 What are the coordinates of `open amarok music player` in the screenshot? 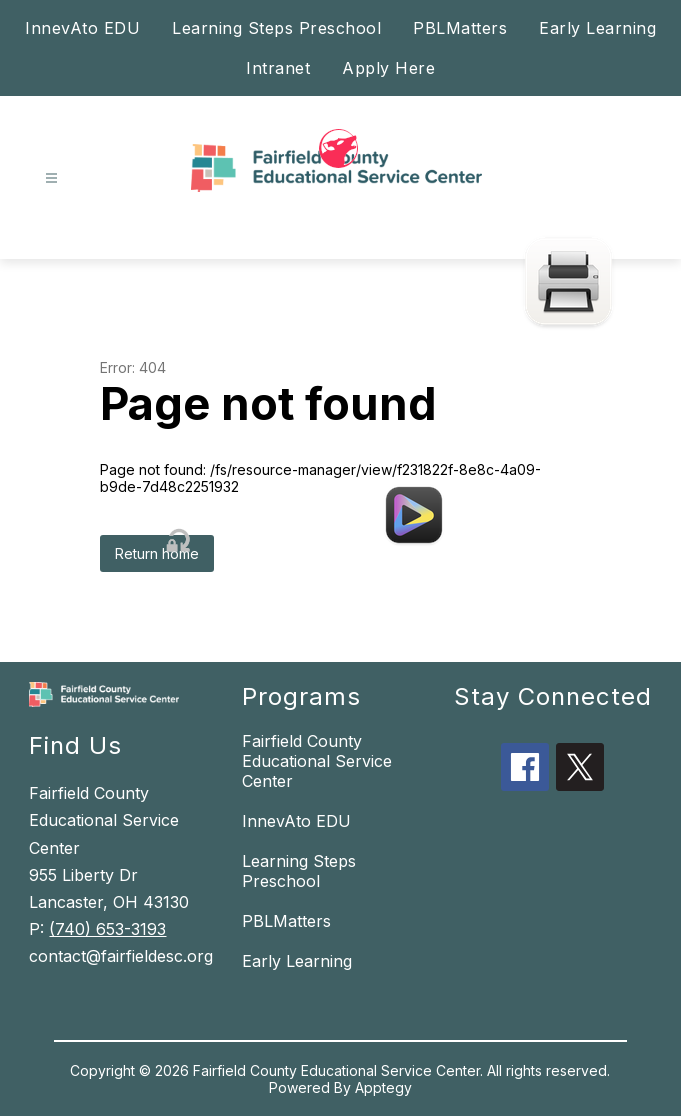 It's located at (338, 148).